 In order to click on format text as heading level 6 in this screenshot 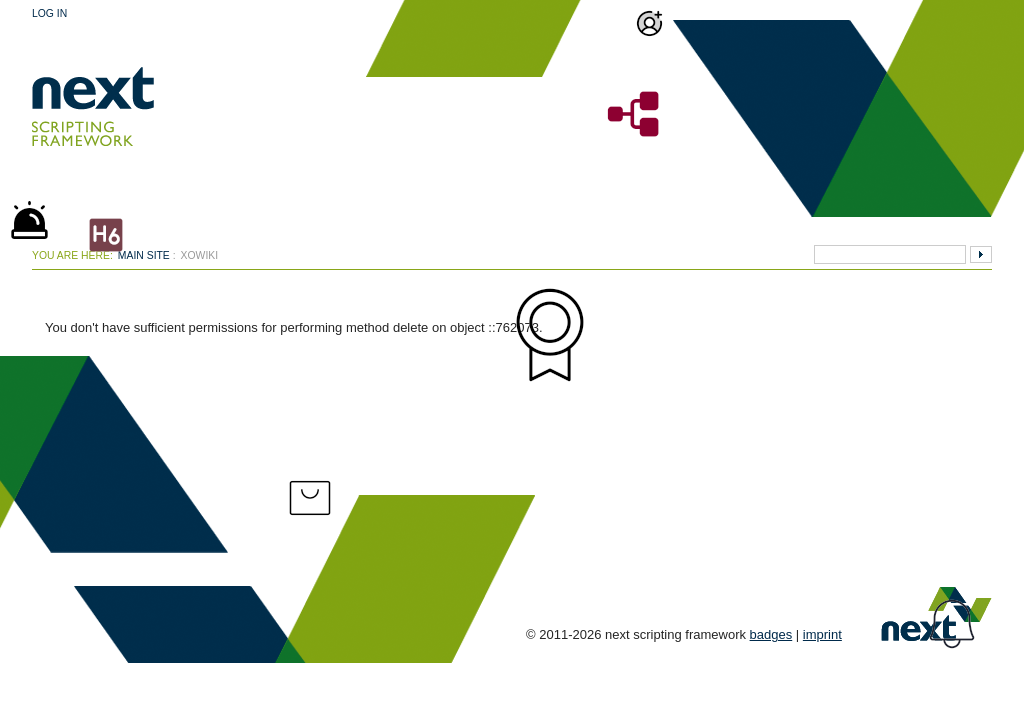, I will do `click(106, 235)`.